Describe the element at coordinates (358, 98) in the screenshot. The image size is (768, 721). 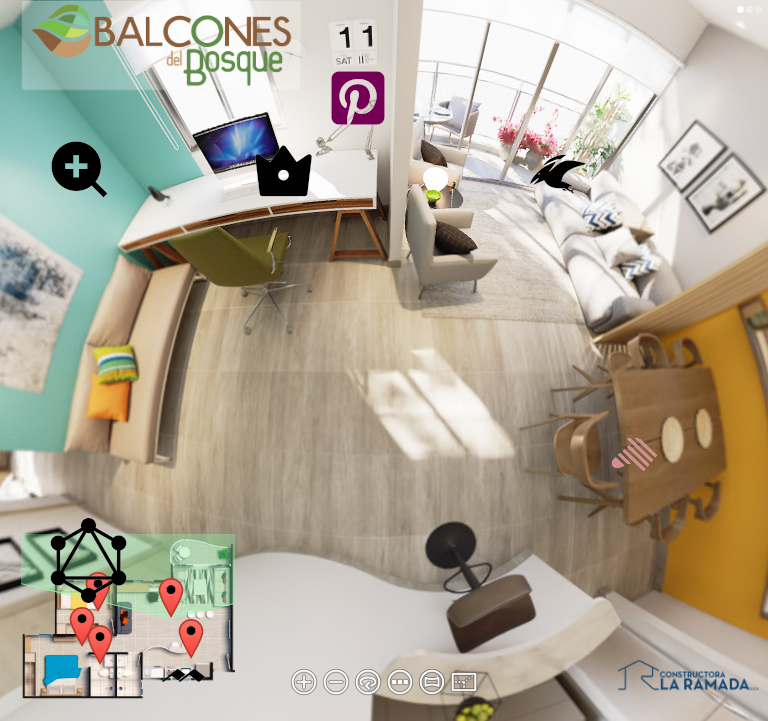
I see `open Pinterest app` at that location.